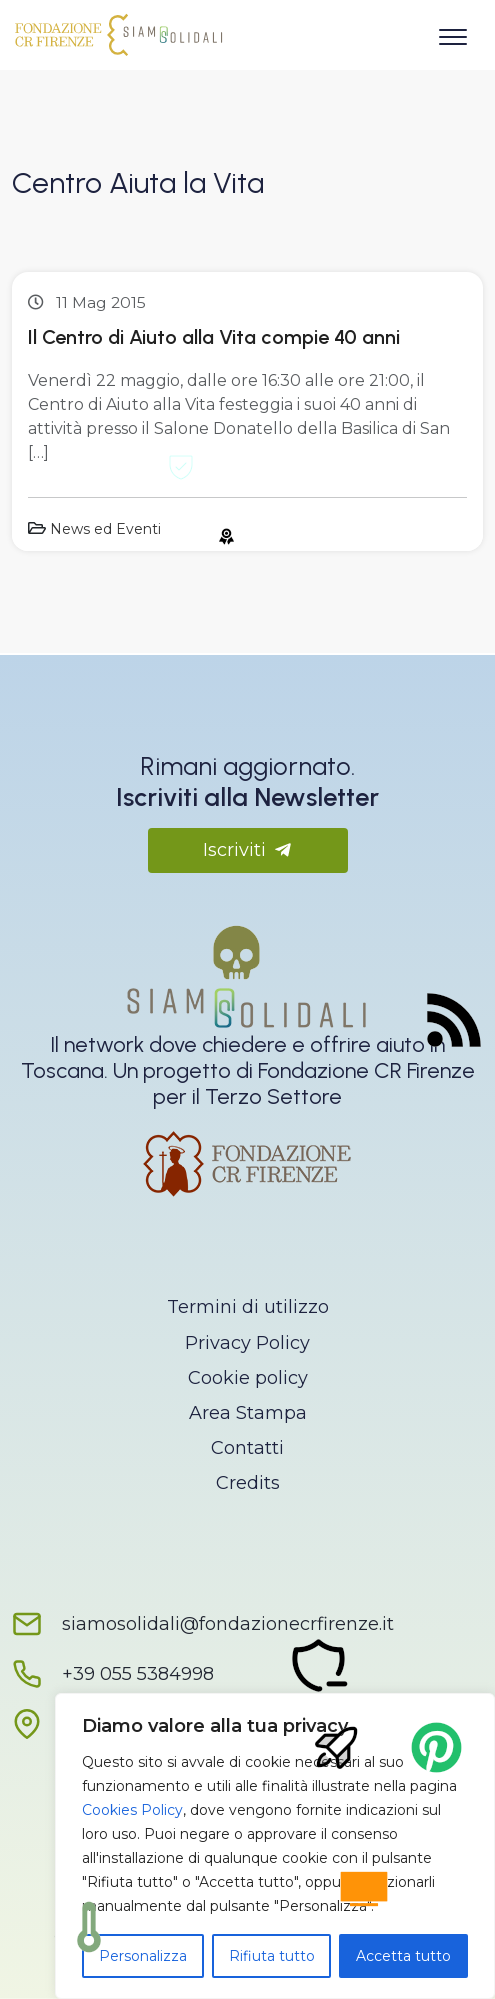 This screenshot has width=495, height=1999. Describe the element at coordinates (89, 1927) in the screenshot. I see `view current temperature` at that location.